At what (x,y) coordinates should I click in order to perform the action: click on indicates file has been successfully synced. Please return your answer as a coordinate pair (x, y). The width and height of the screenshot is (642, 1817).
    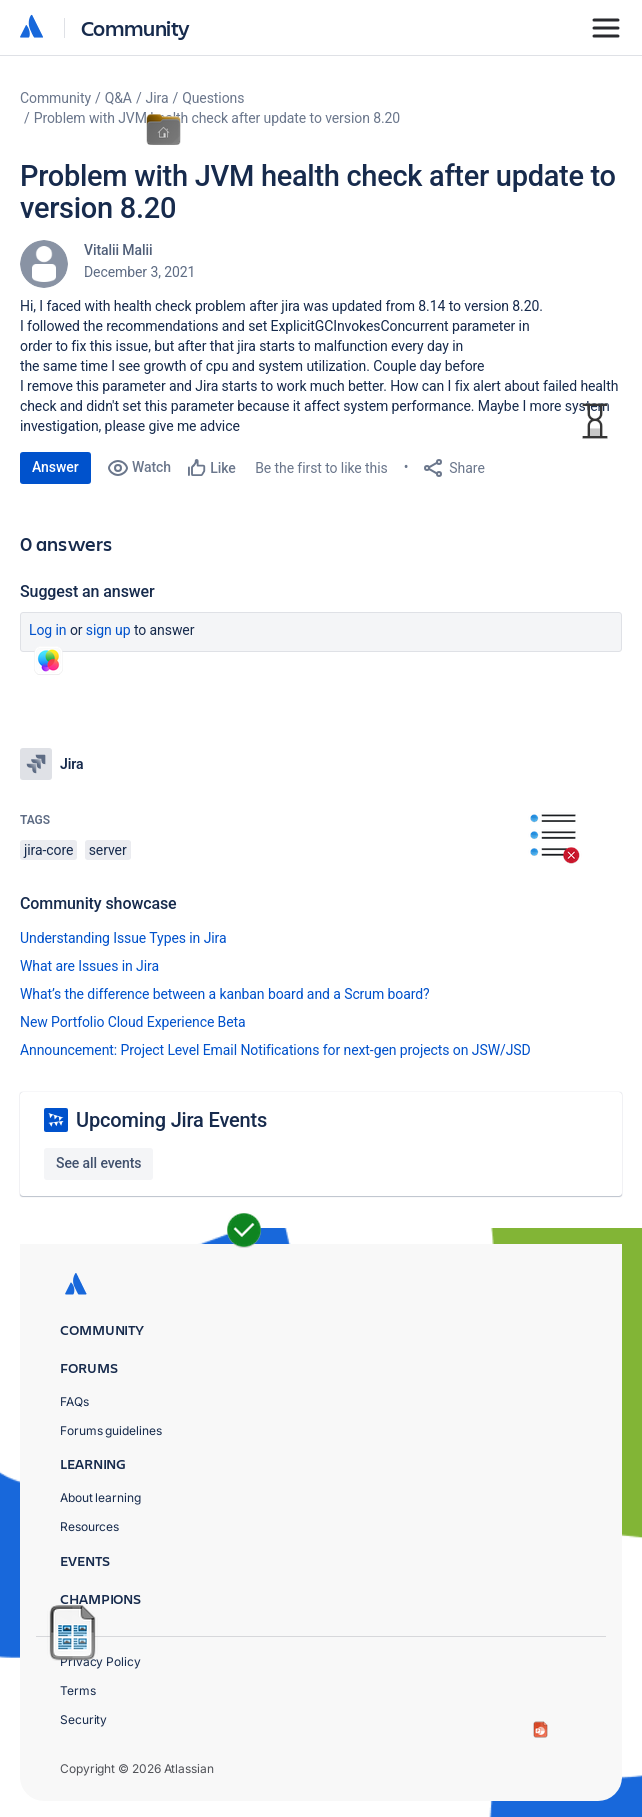
    Looking at the image, I should click on (244, 1230).